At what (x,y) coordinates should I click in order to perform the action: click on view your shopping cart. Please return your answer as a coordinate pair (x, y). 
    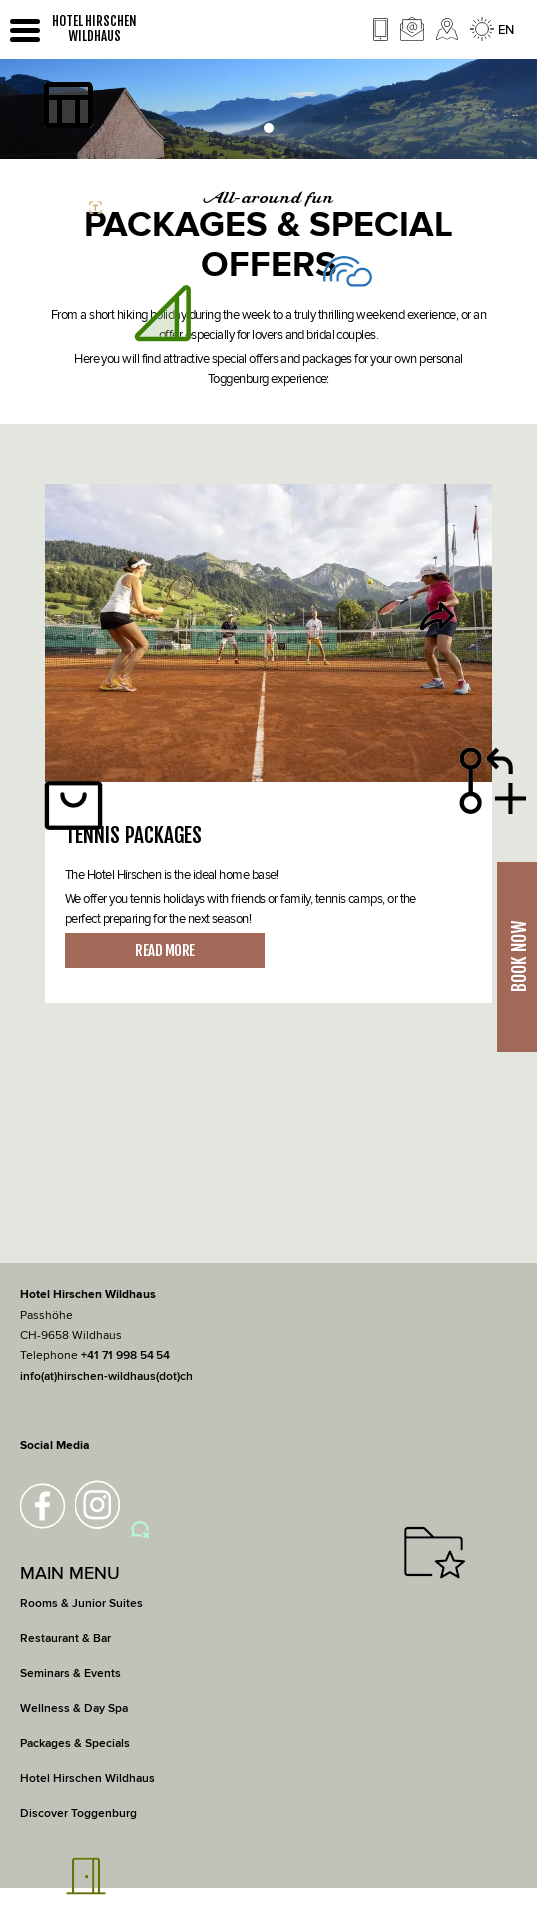
    Looking at the image, I should click on (73, 805).